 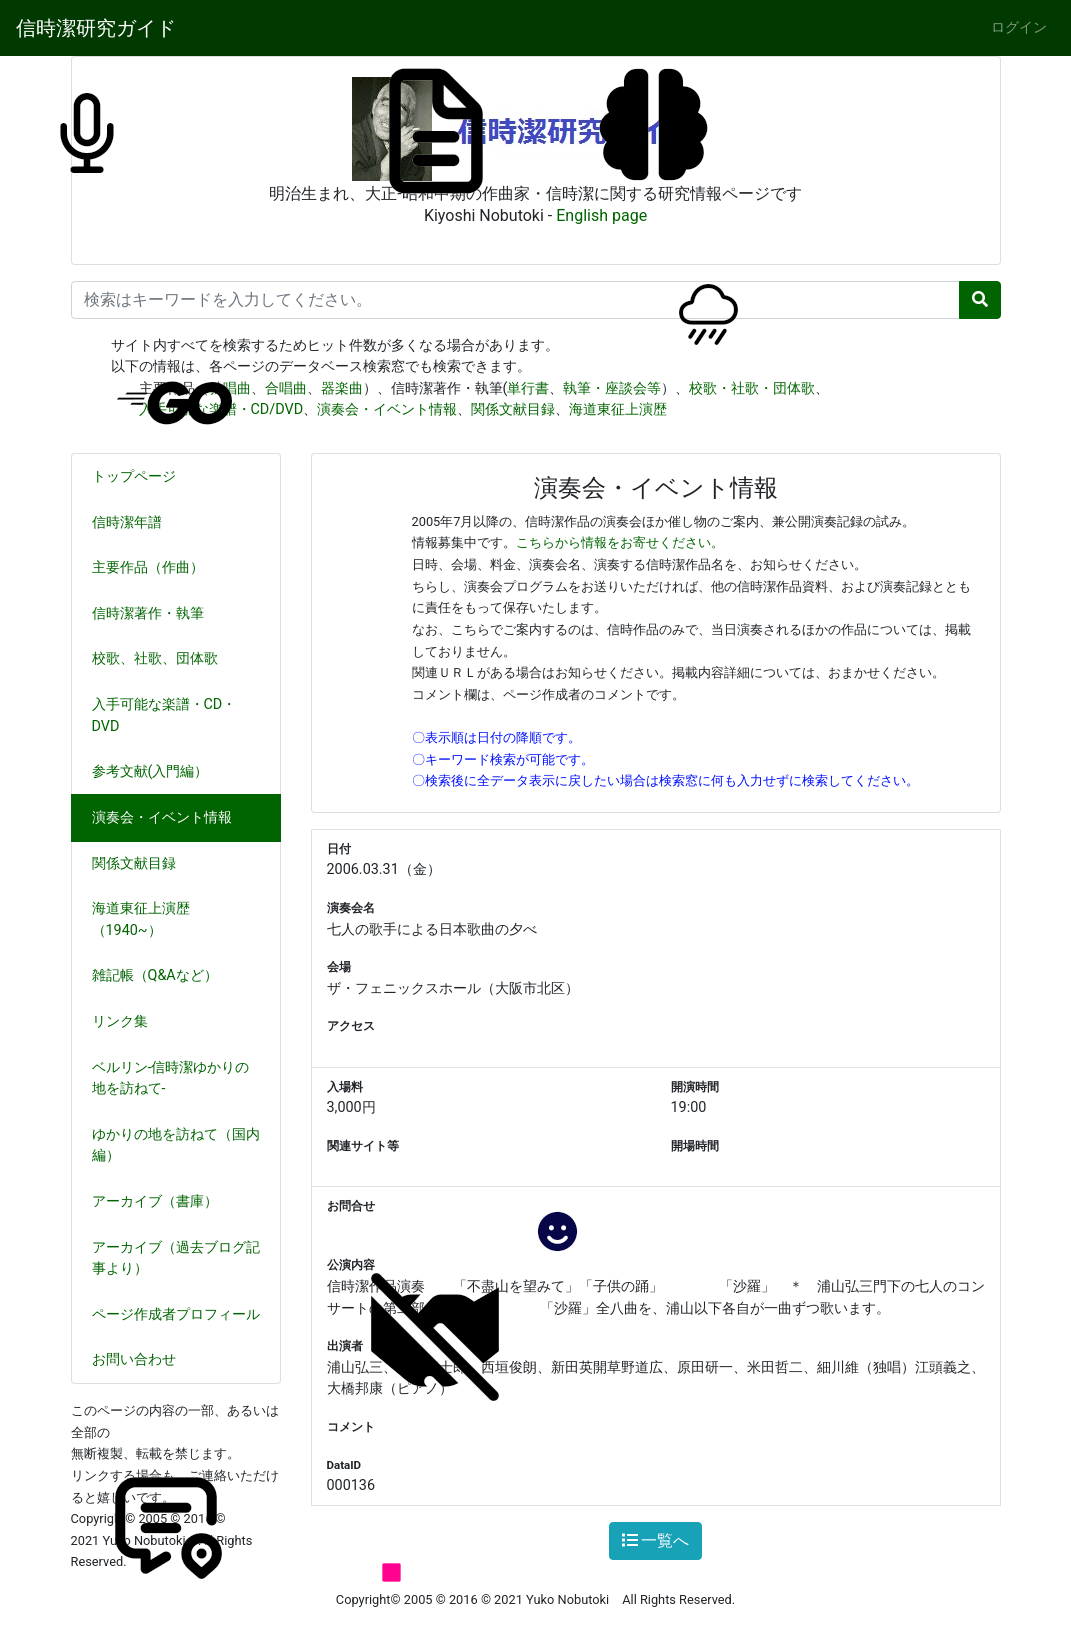 What do you see at coordinates (436, 131) in the screenshot?
I see `view document details` at bounding box center [436, 131].